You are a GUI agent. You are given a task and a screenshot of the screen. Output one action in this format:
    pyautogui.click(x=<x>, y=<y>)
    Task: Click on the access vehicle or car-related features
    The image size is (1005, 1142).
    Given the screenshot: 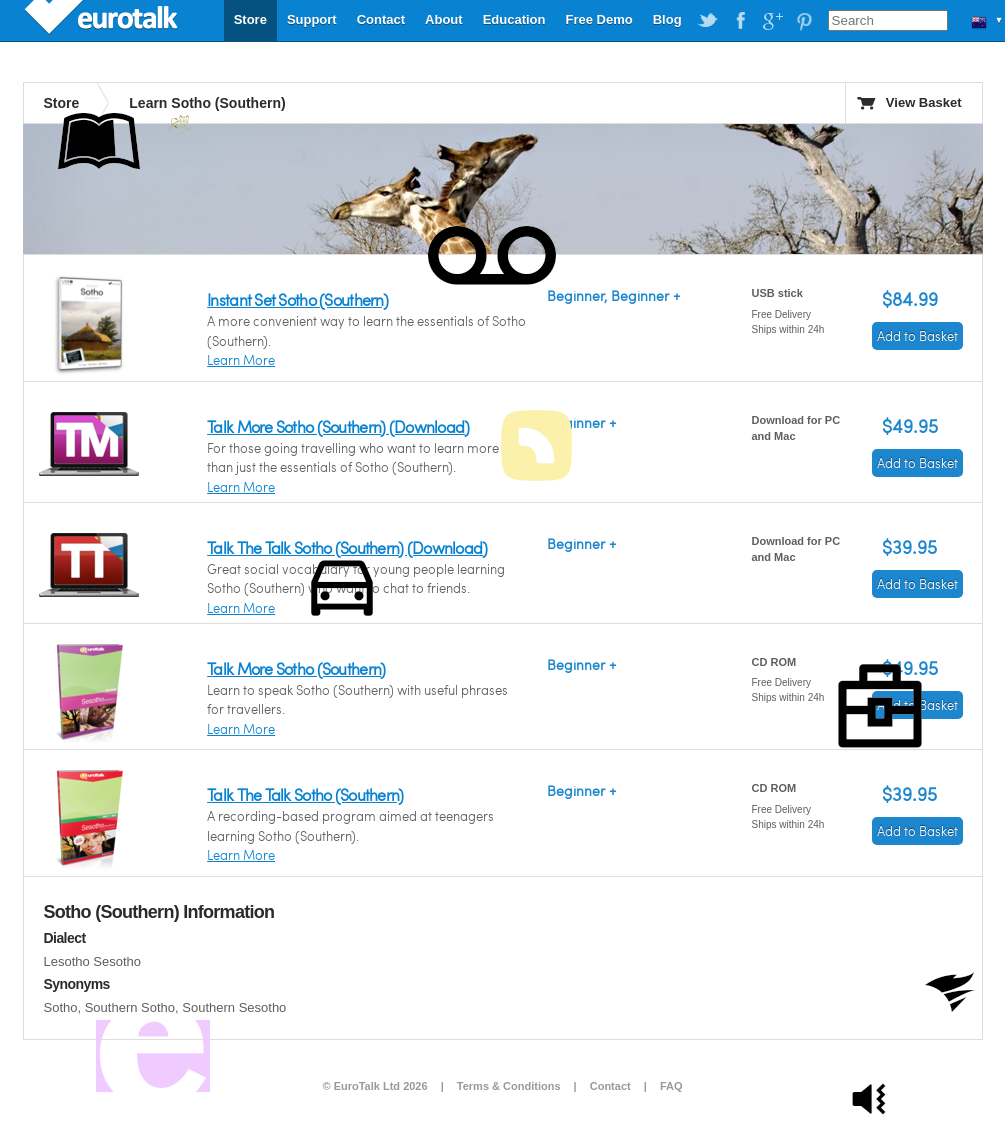 What is the action you would take?
    pyautogui.click(x=342, y=585)
    